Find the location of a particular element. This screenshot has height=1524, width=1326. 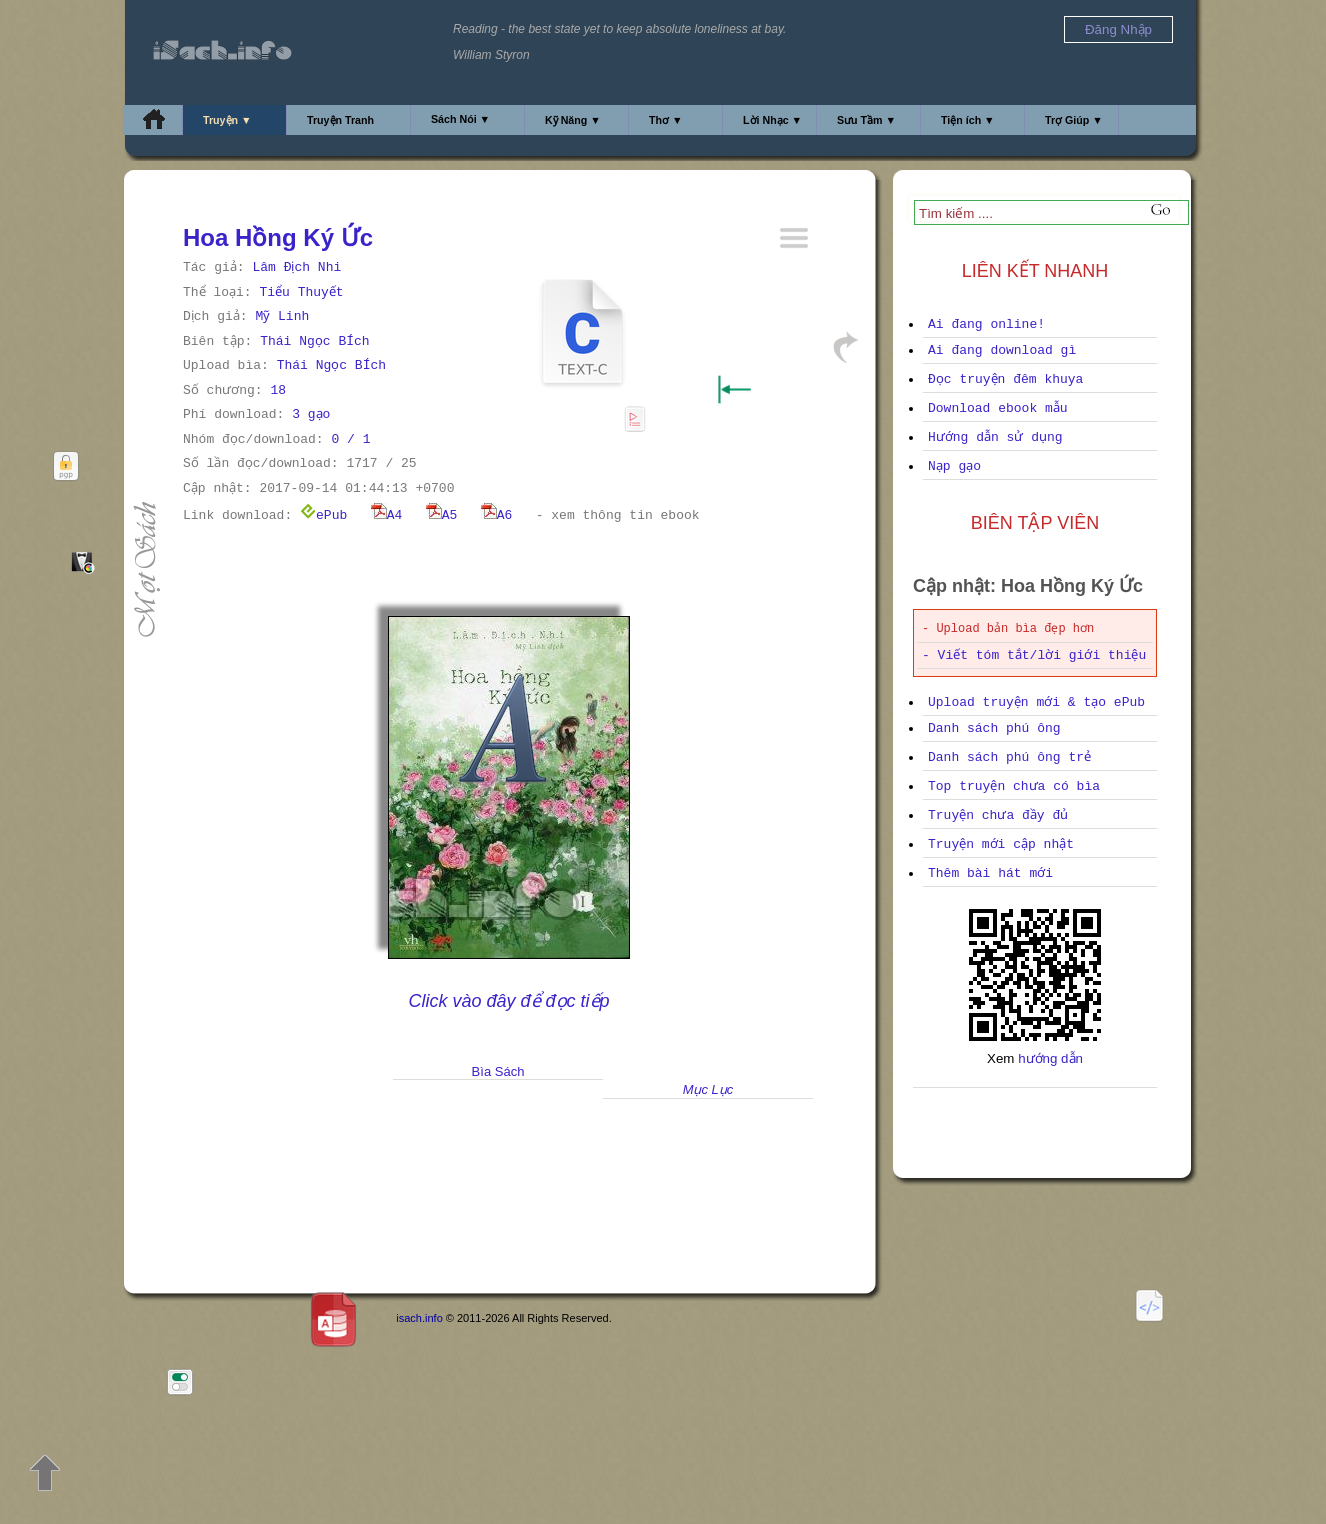

access font settings and typography preferences is located at coordinates (500, 725).